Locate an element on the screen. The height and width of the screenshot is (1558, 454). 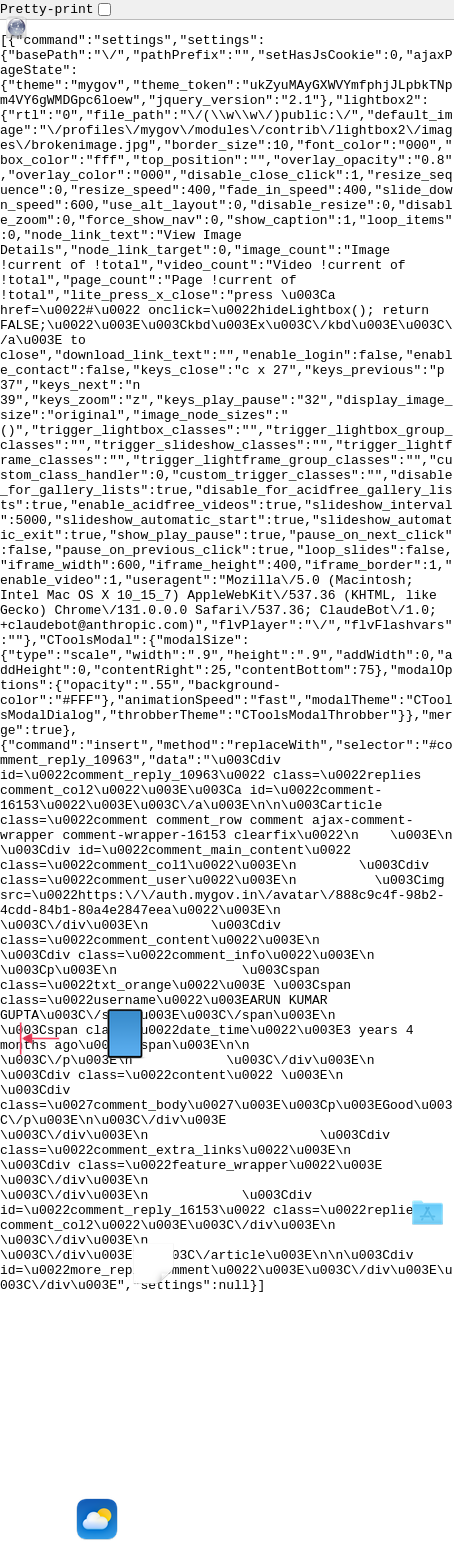
connect to a network file server is located at coordinates (16, 27).